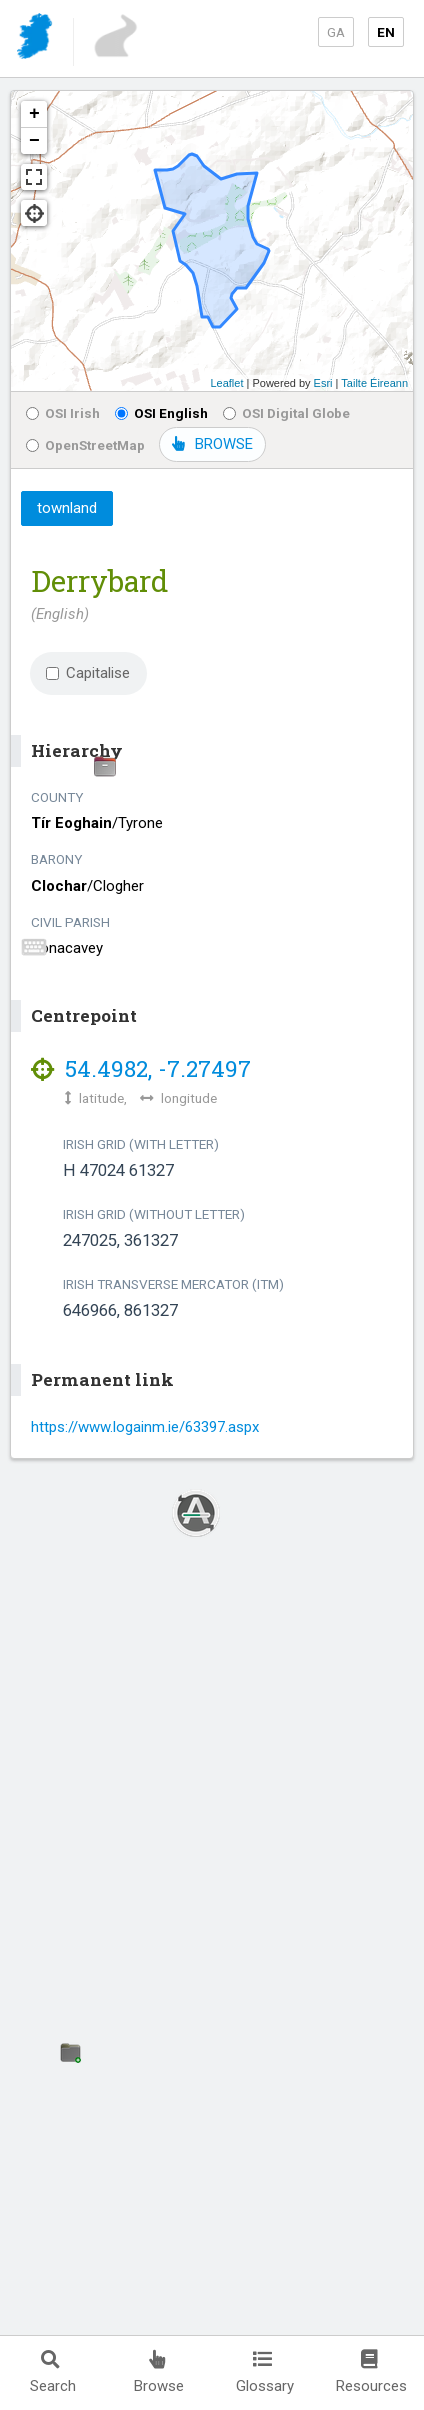  I want to click on open the software updater application, so click(196, 1513).